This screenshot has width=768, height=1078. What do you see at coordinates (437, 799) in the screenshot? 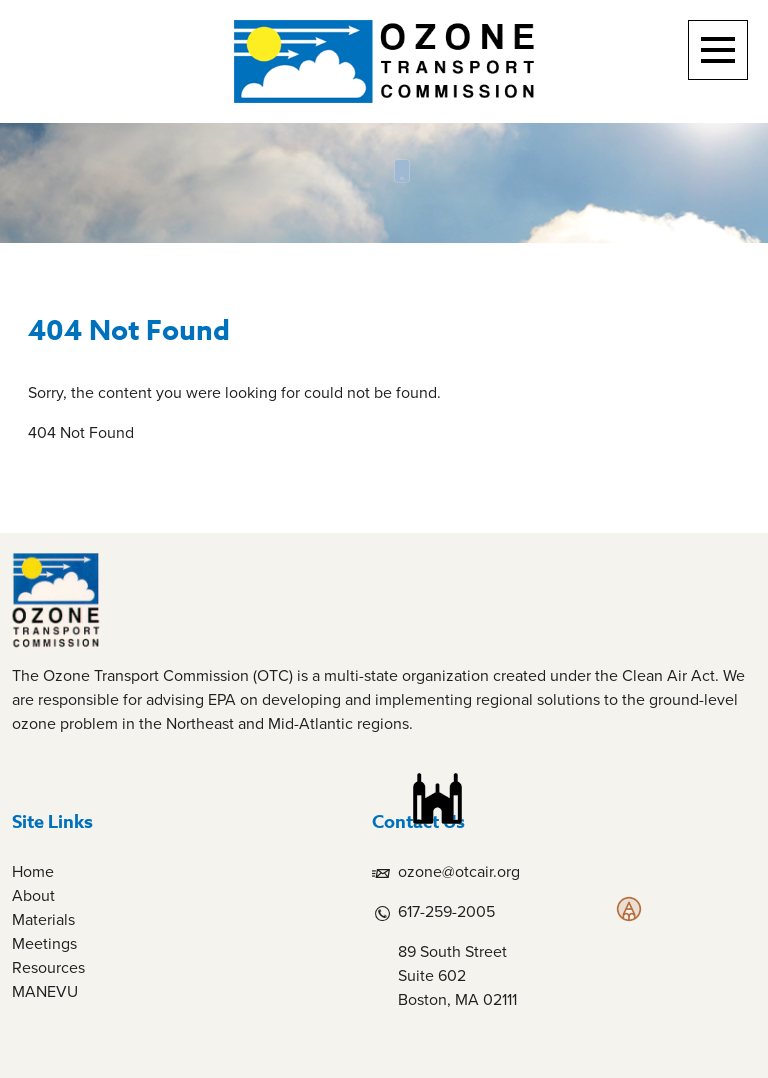
I see `find nearby synagogues` at bounding box center [437, 799].